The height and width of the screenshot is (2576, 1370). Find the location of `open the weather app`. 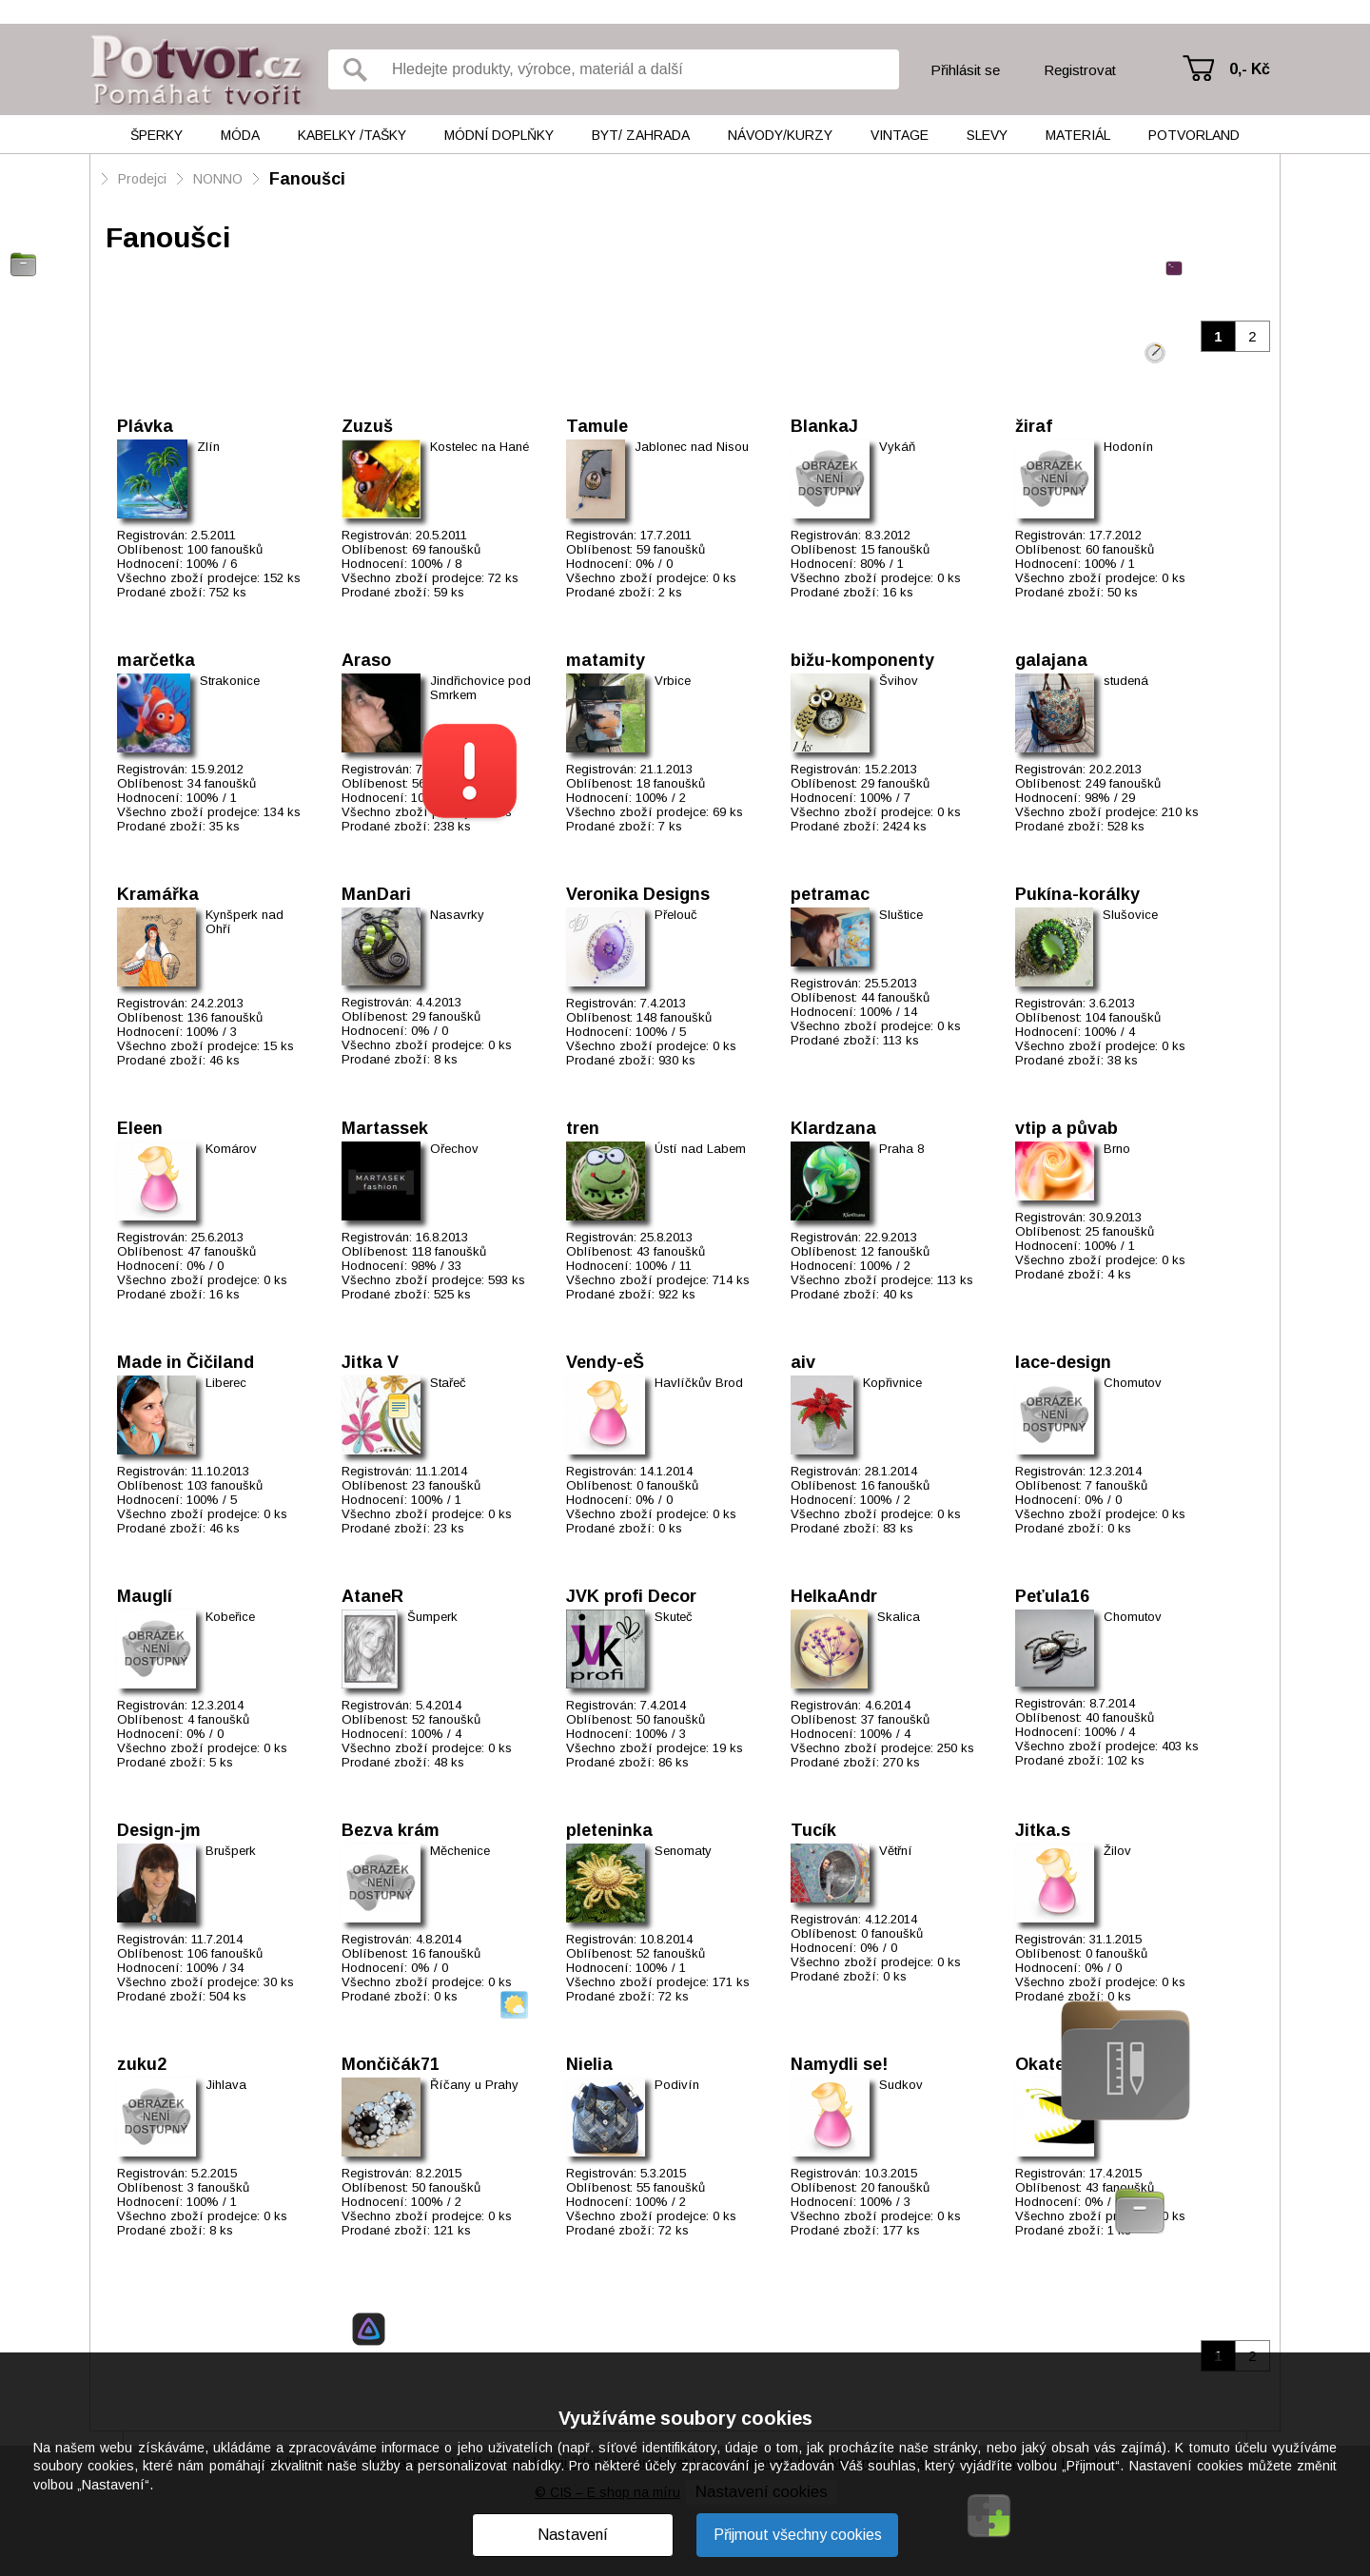

open the weather app is located at coordinates (514, 2004).